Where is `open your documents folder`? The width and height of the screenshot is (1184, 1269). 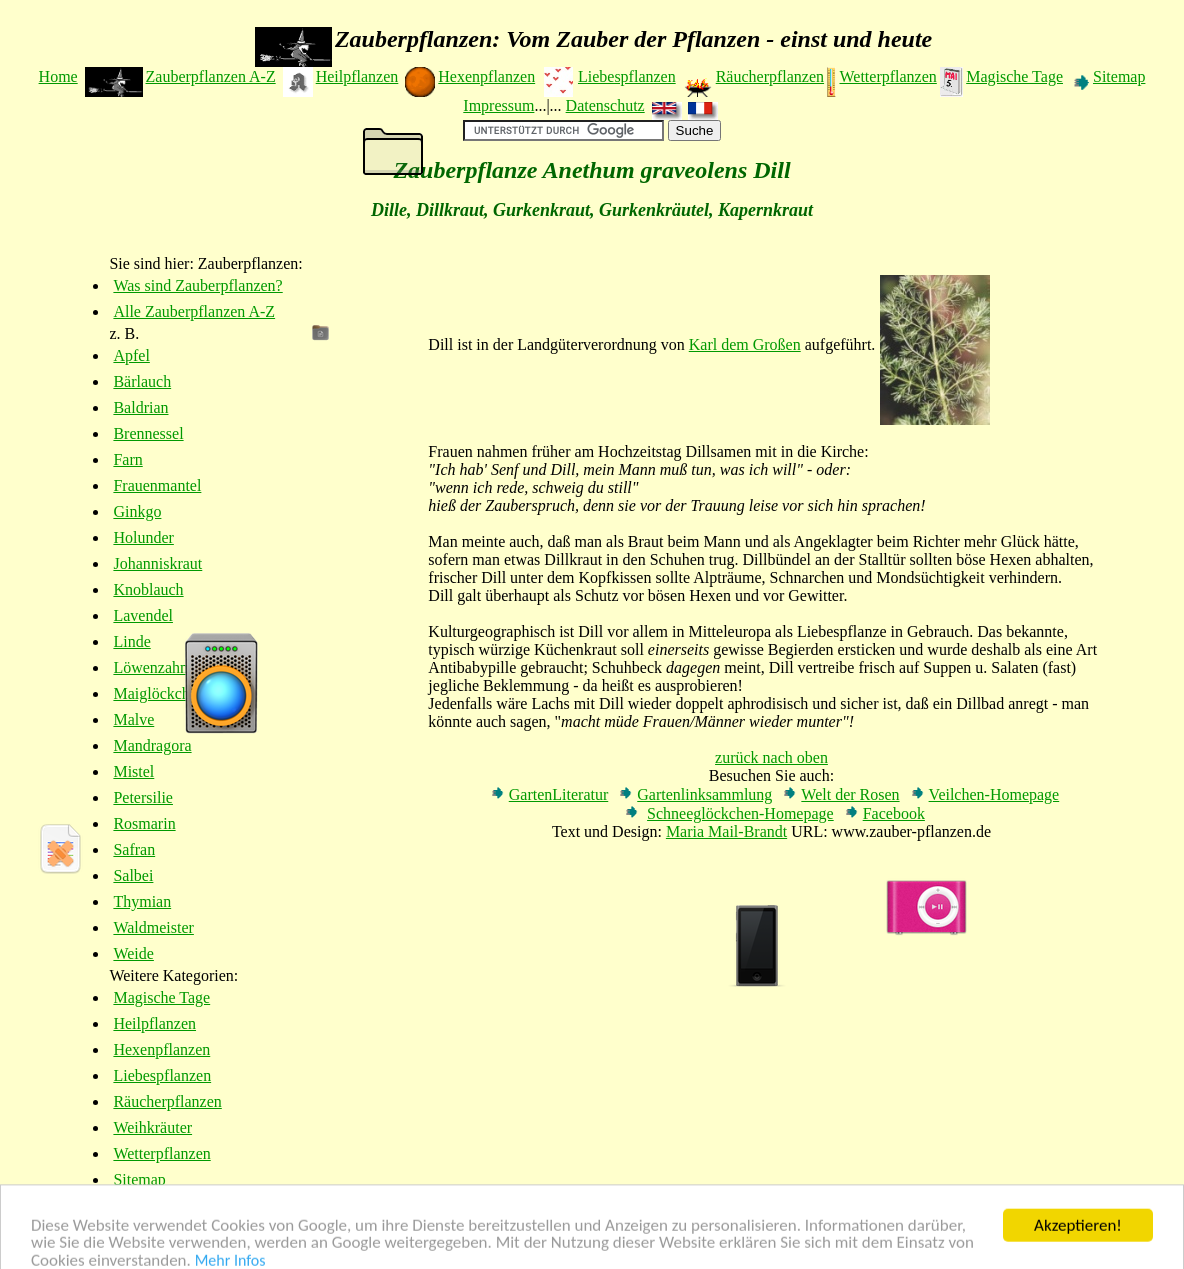 open your documents folder is located at coordinates (320, 332).